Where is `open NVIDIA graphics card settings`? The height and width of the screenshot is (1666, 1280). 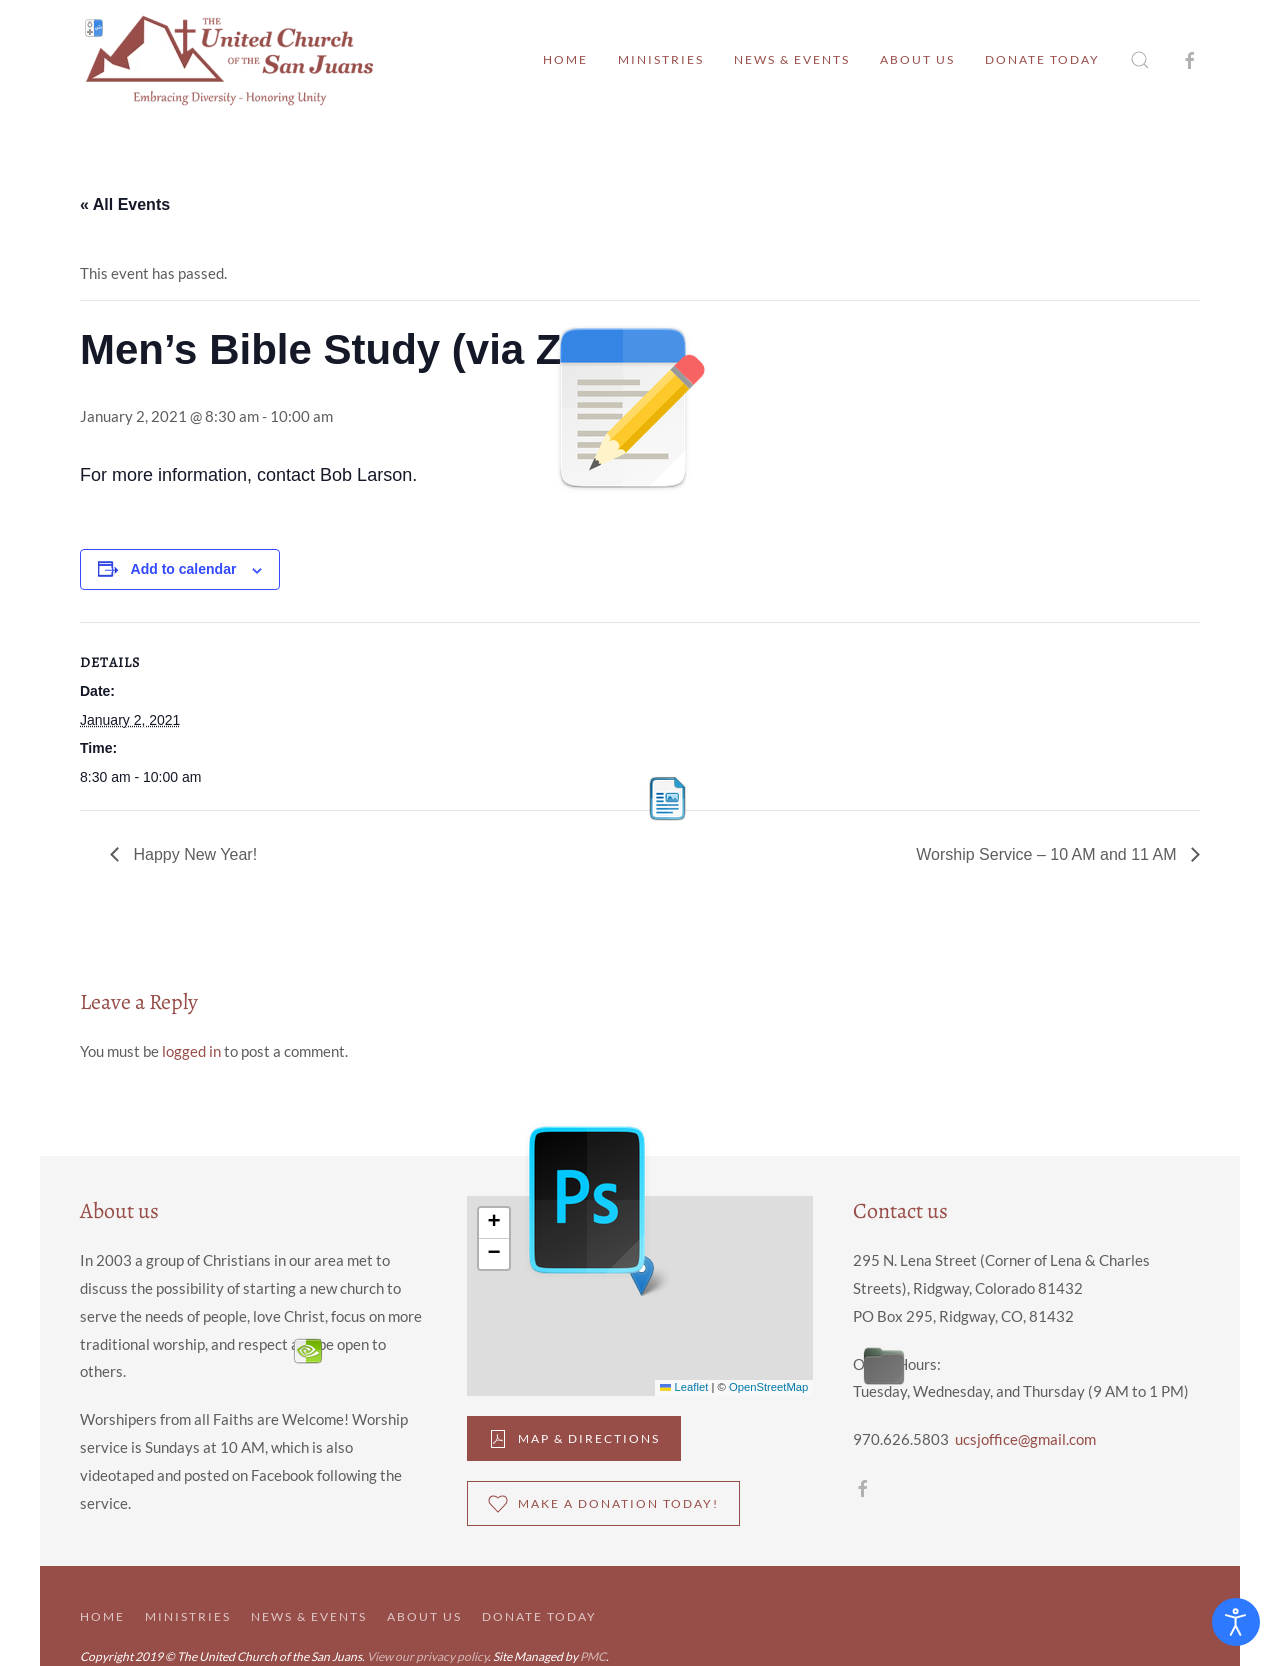 open NVIDIA graphics card settings is located at coordinates (308, 1351).